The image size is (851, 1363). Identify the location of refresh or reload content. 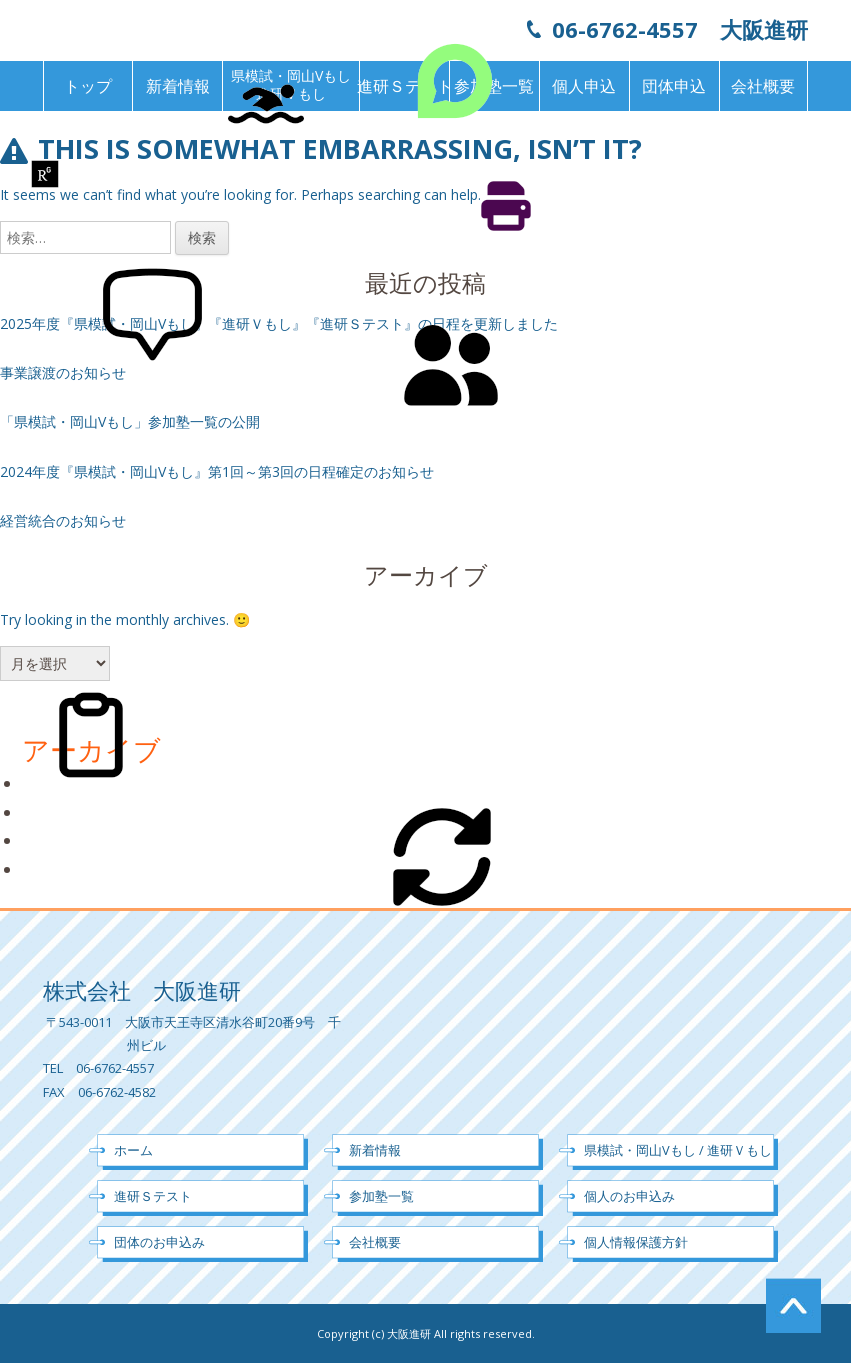
(442, 857).